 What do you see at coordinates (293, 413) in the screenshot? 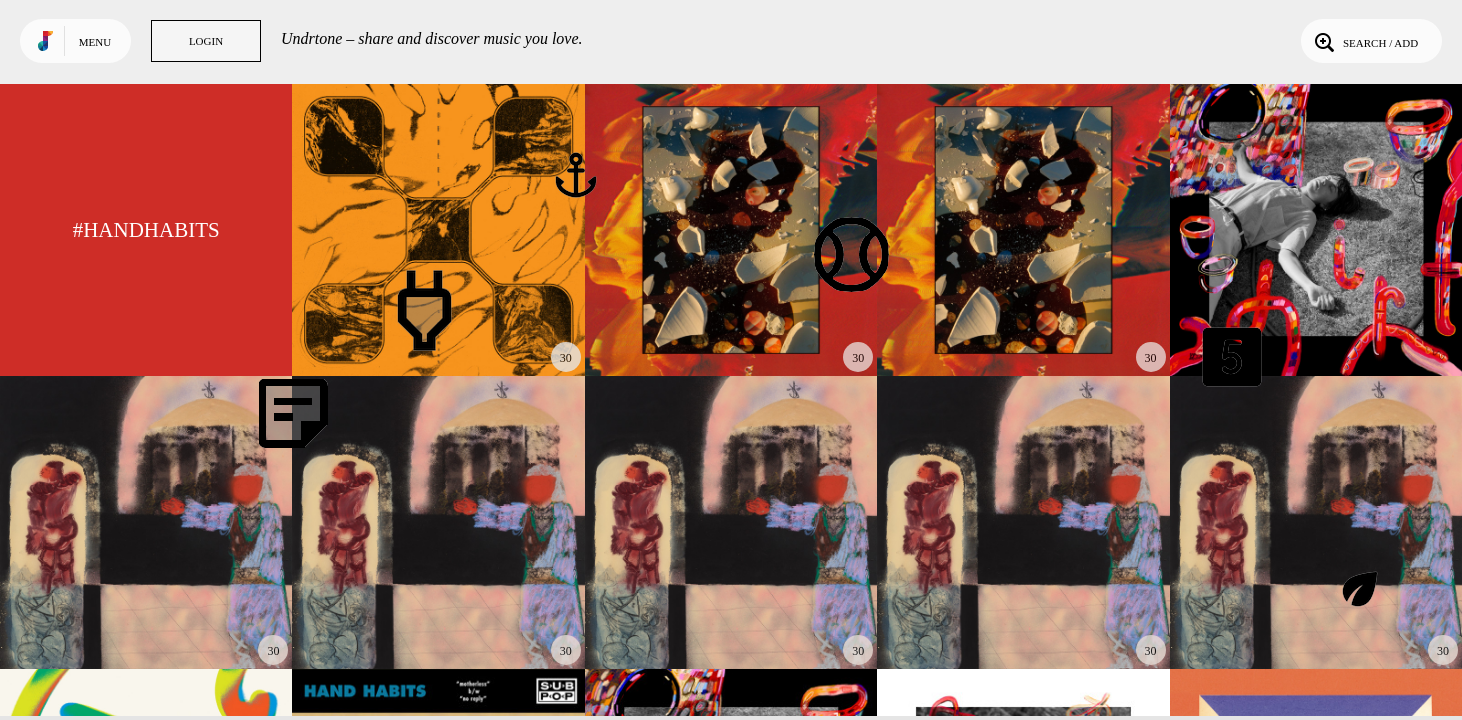
I see `create a new sticky note` at bounding box center [293, 413].